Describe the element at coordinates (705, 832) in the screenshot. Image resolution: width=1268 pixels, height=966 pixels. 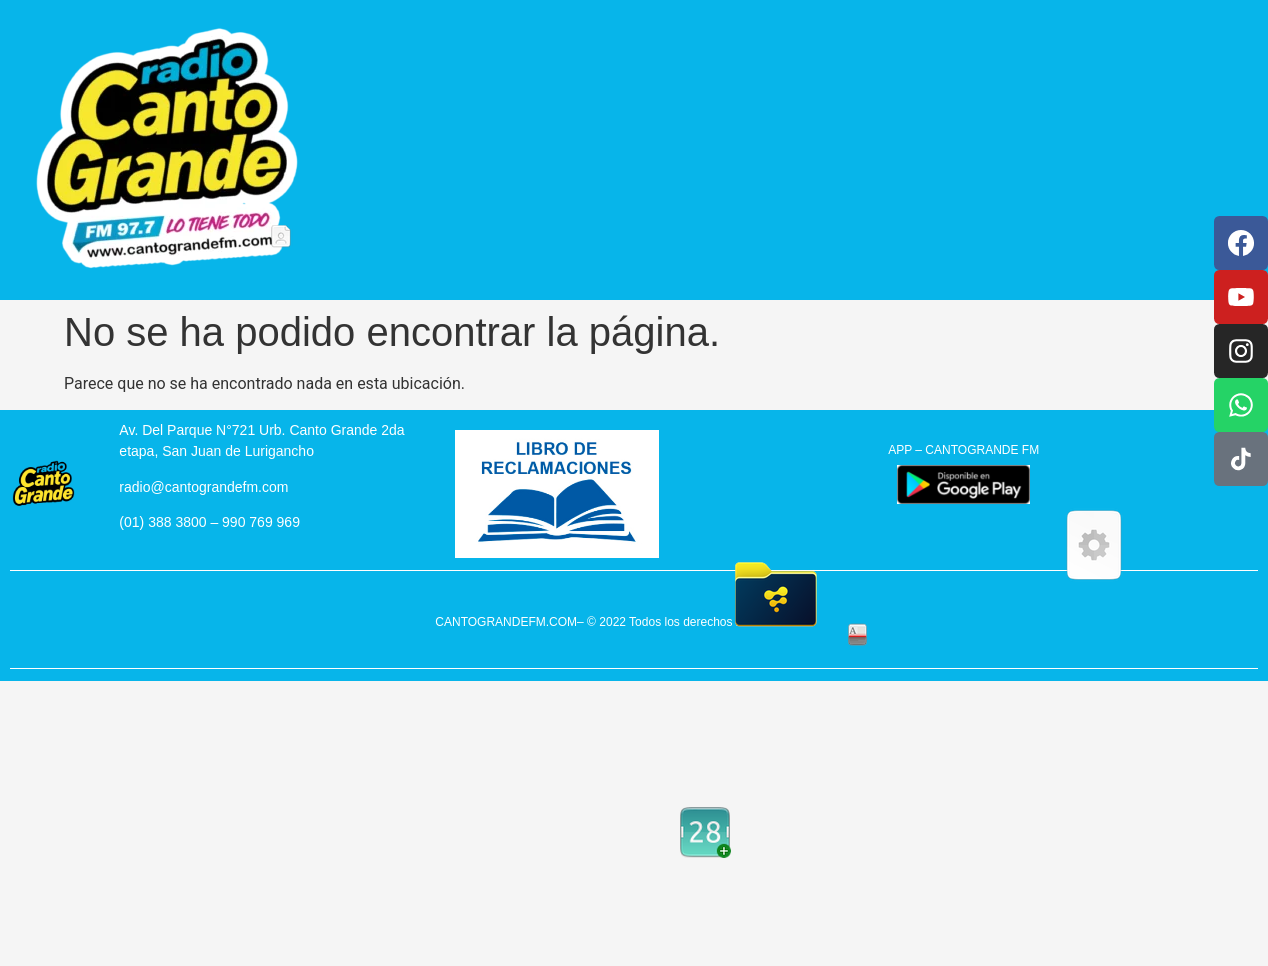
I see `create a new calendar appointment` at that location.